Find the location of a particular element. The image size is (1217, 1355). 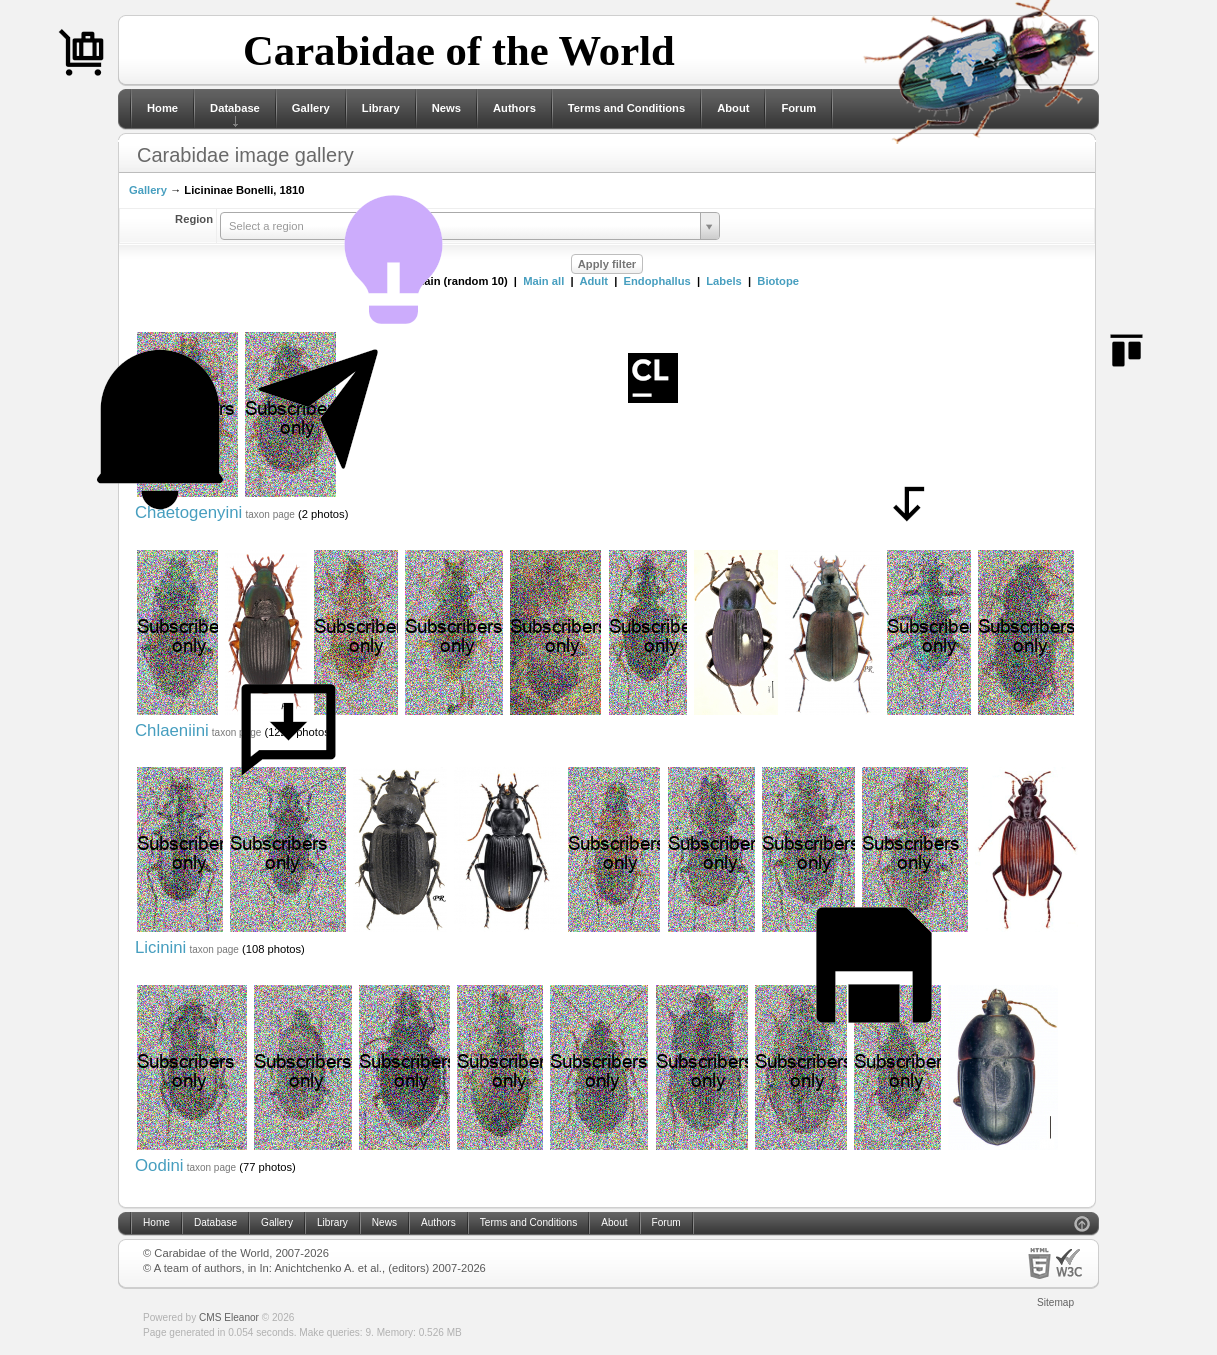

save current file or document is located at coordinates (874, 965).